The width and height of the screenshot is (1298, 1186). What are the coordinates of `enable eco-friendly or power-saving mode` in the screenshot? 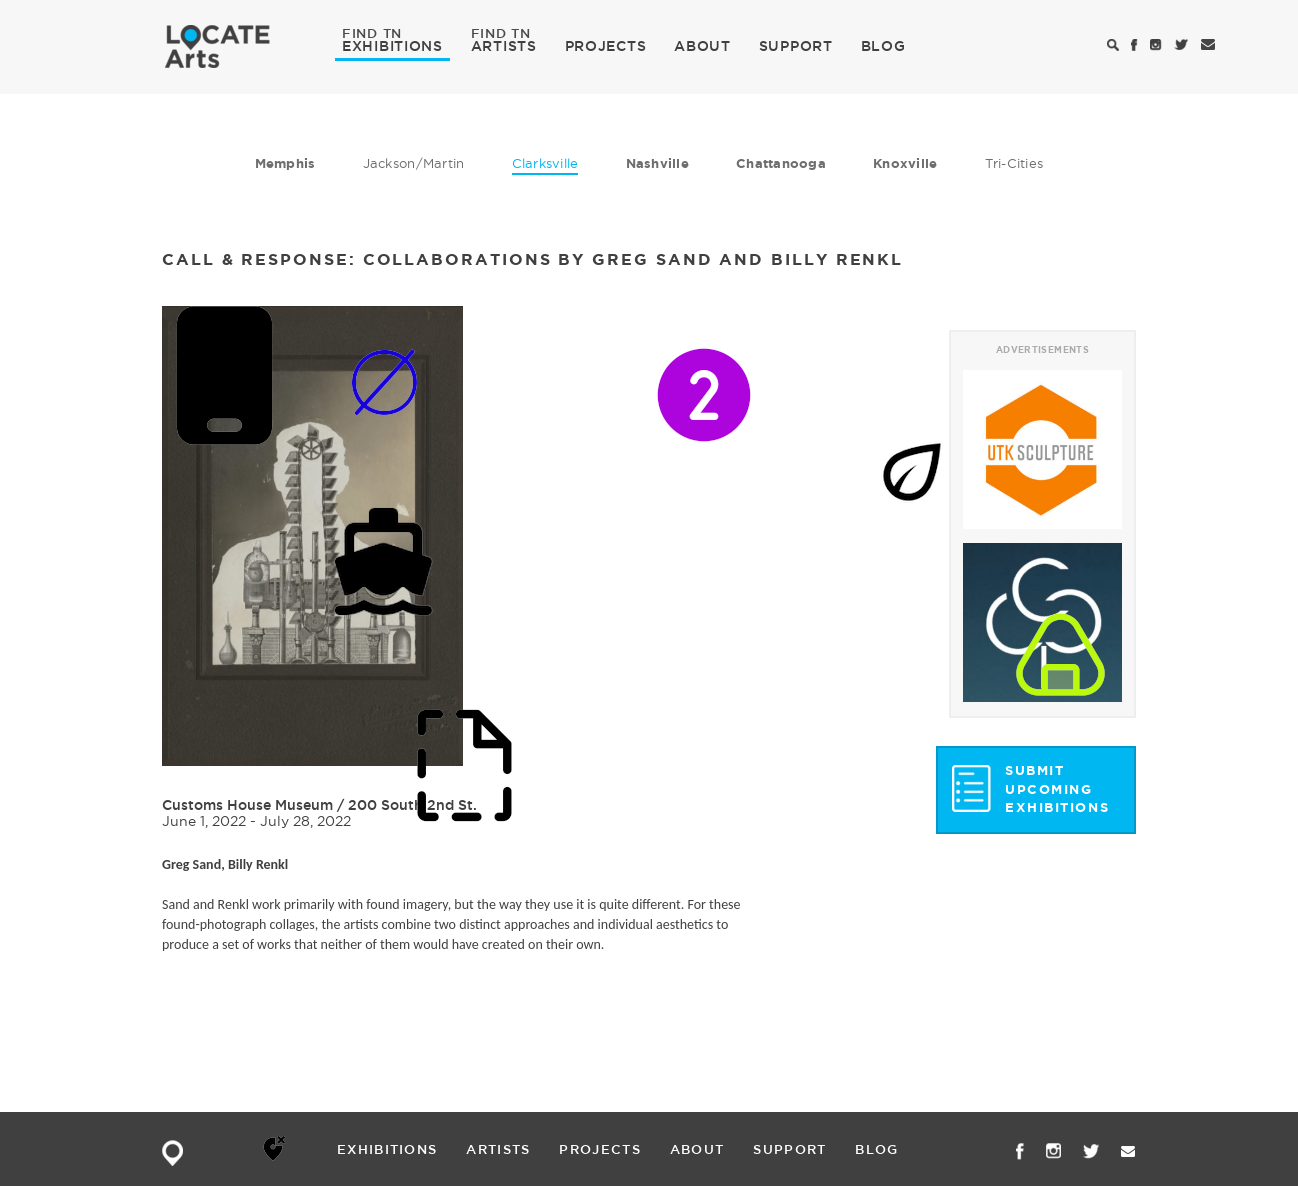 It's located at (912, 472).